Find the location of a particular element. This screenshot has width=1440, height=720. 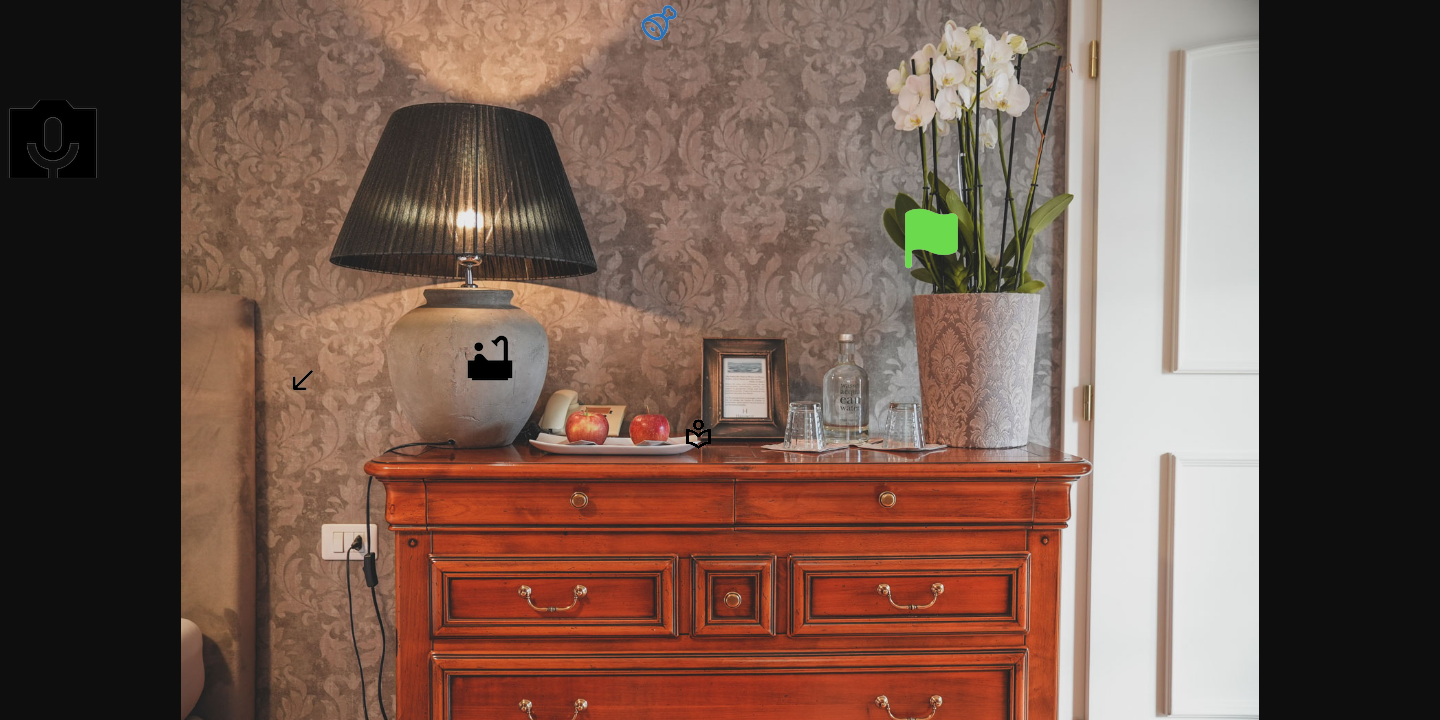

access local library services is located at coordinates (698, 434).